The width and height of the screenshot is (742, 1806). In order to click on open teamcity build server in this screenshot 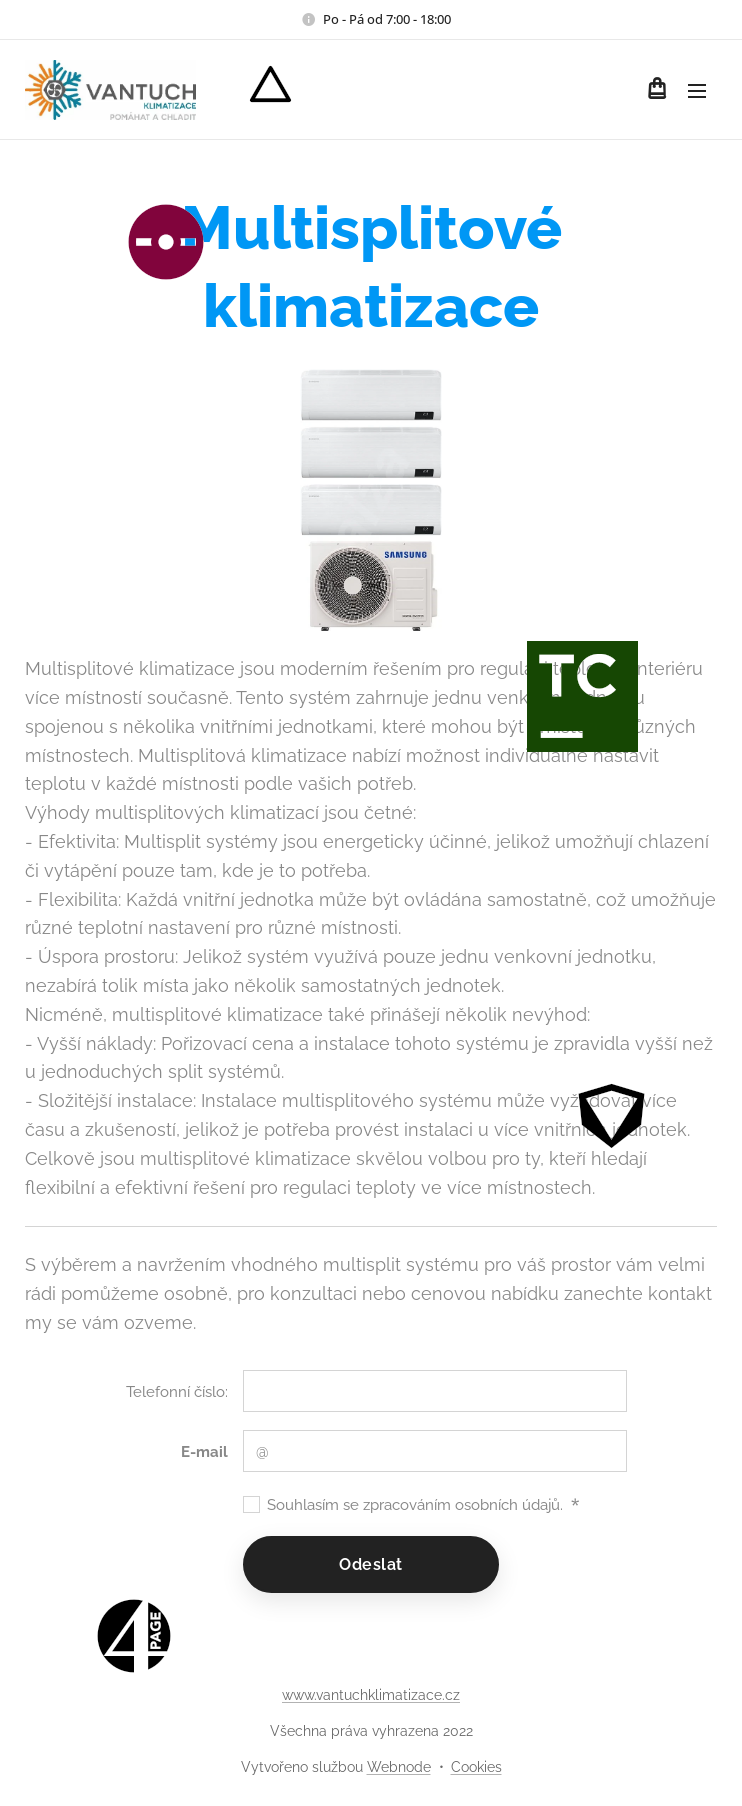, I will do `click(582, 696)`.